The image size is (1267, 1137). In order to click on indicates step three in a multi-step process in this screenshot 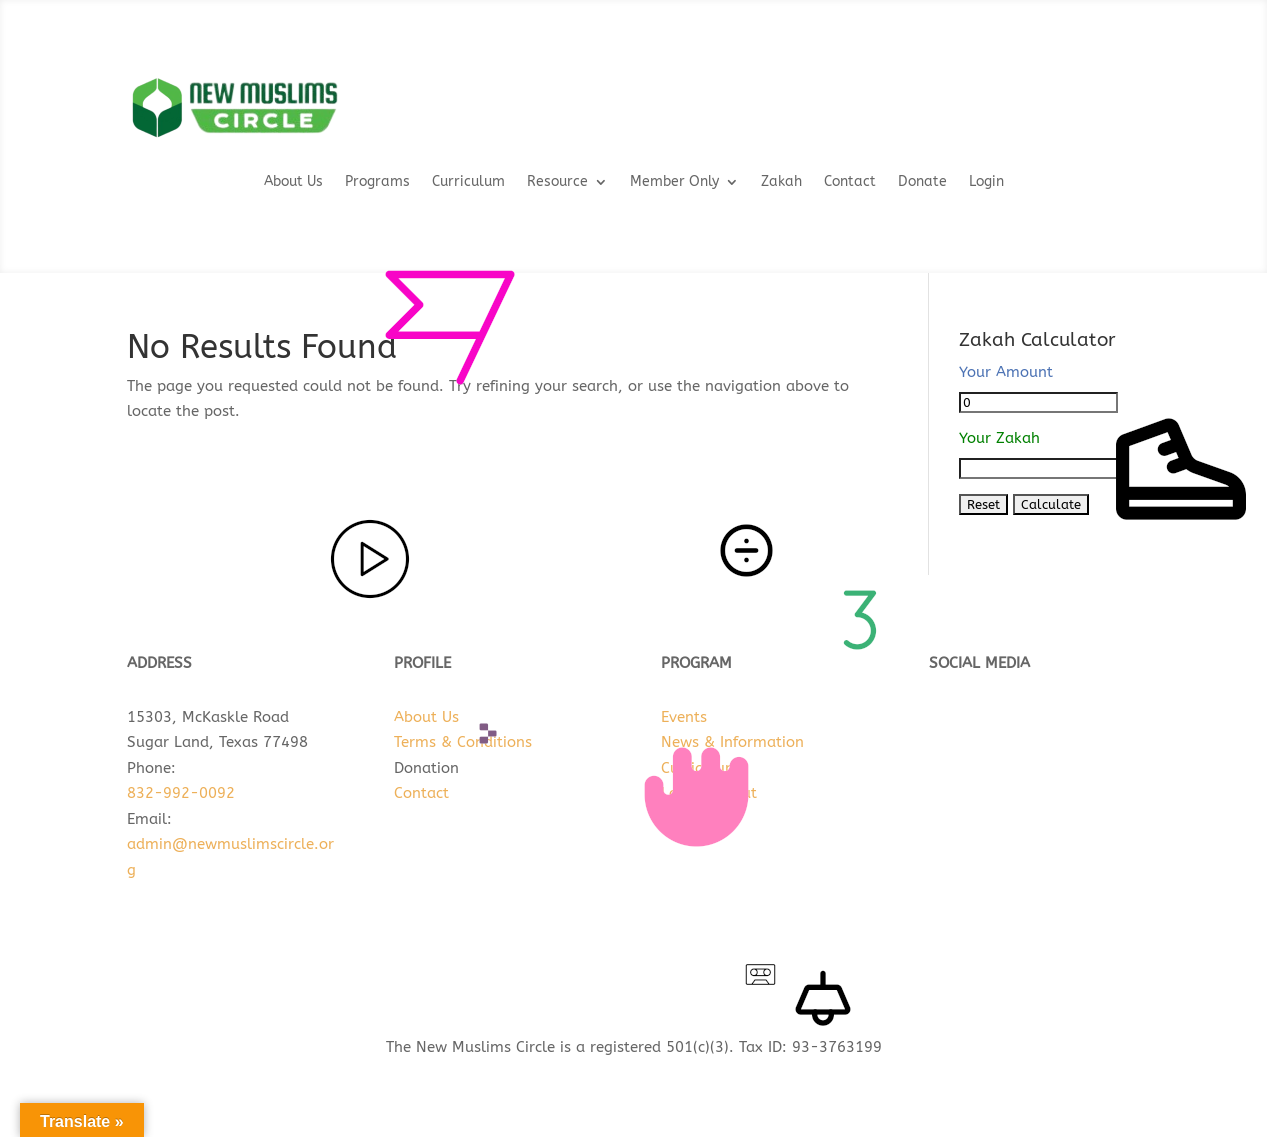, I will do `click(860, 620)`.